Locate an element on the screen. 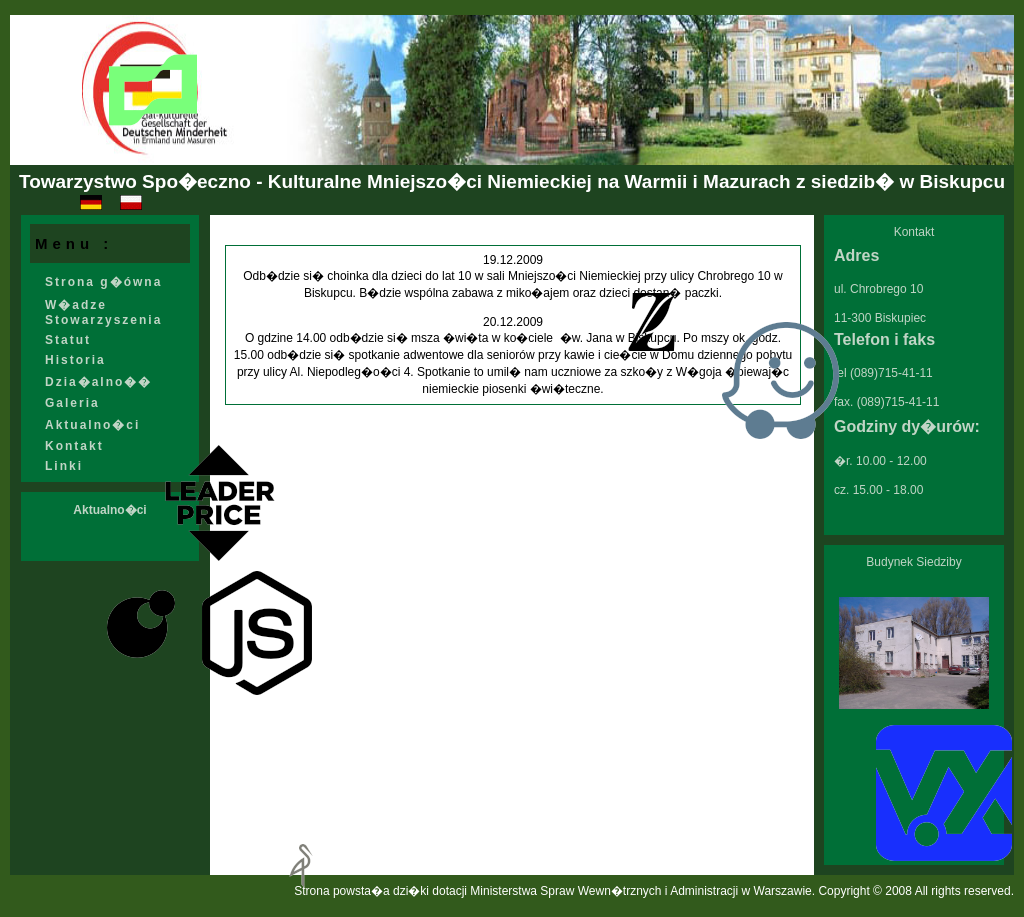  open the Zola website or app is located at coordinates (652, 322).